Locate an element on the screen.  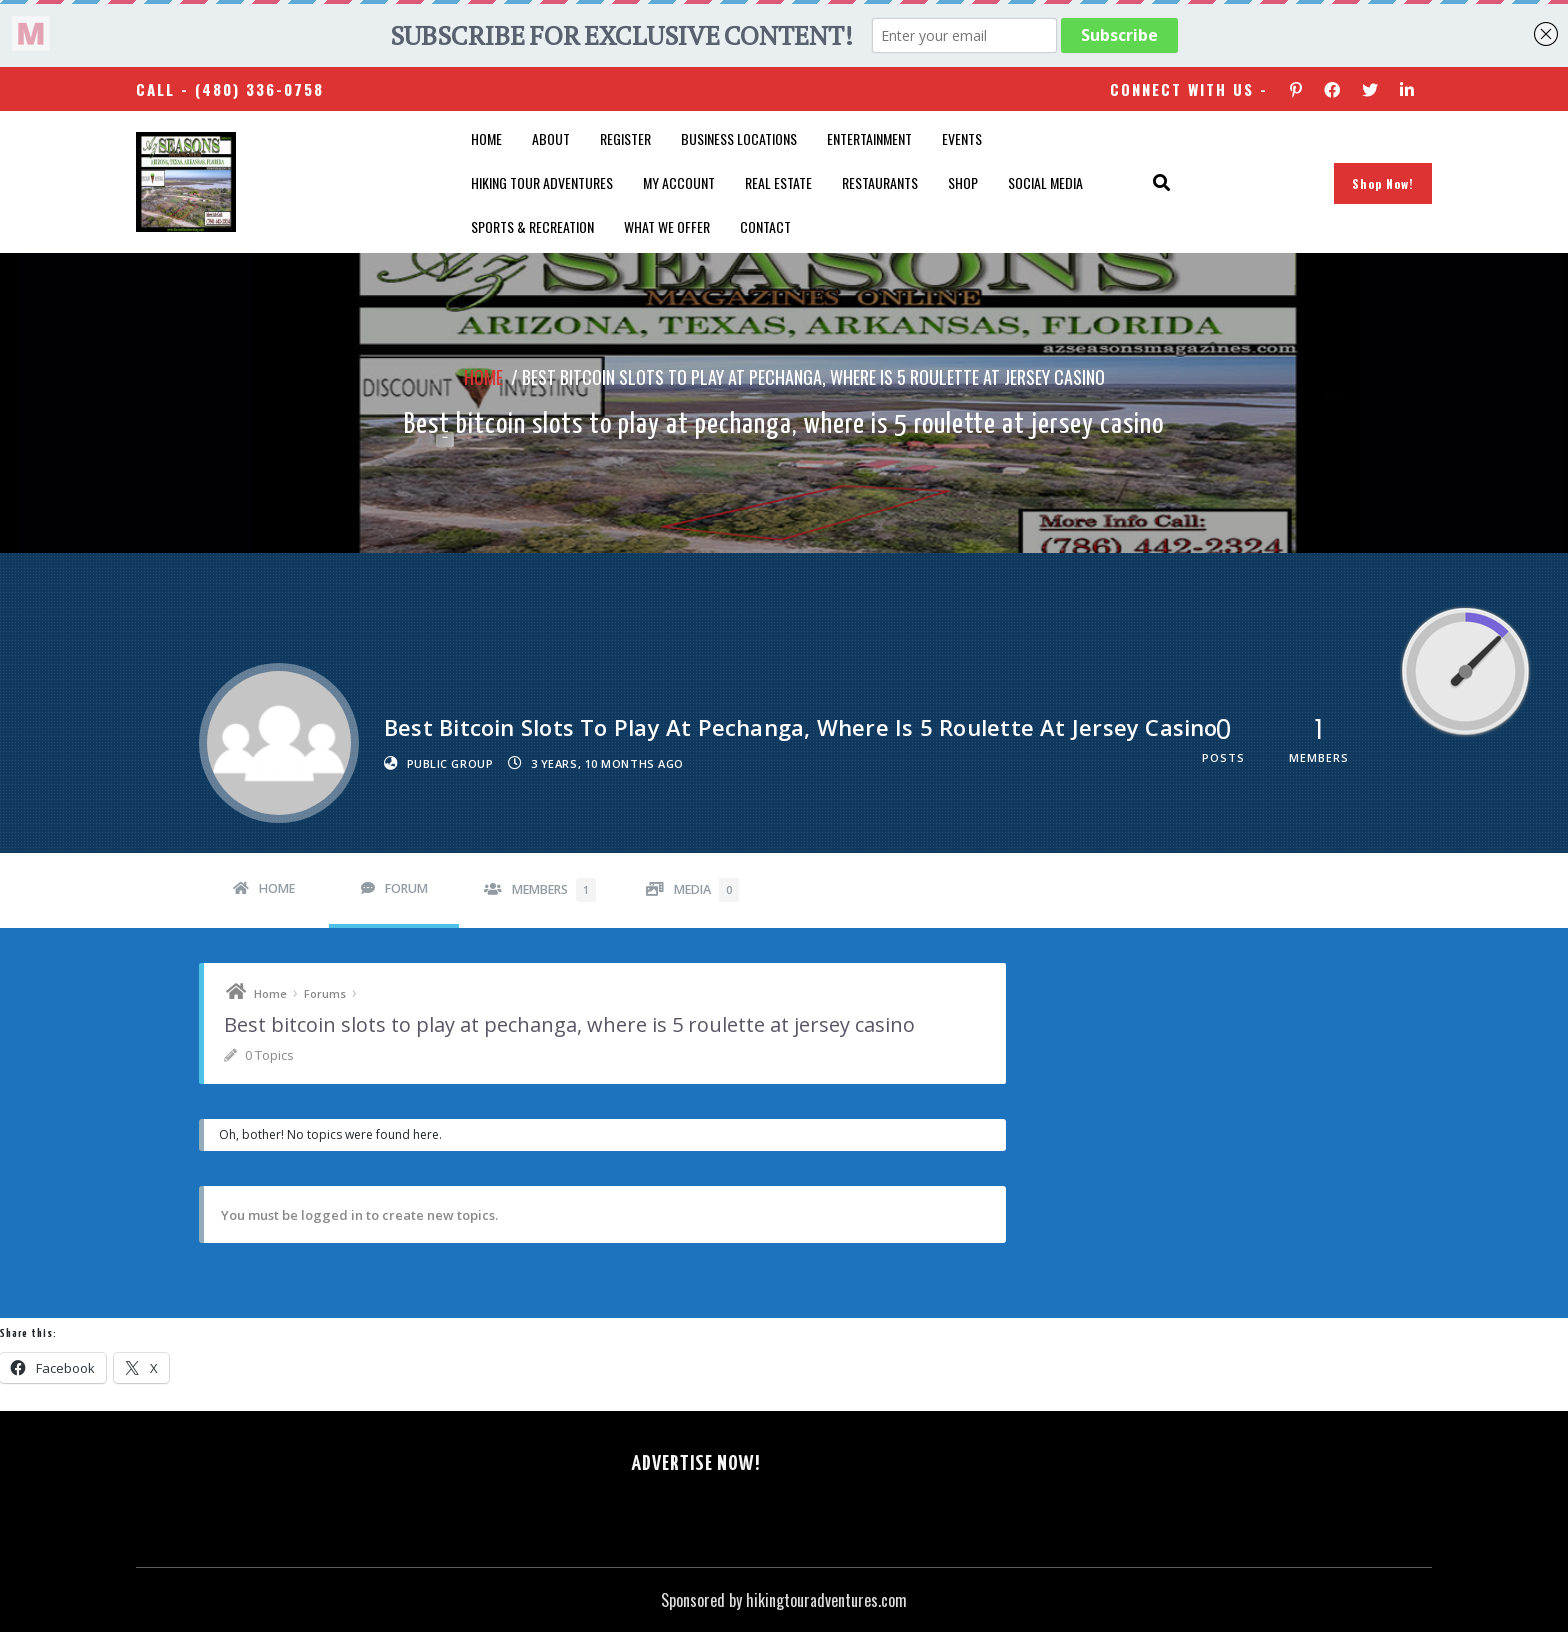
open the file manager application is located at coordinates (445, 439).